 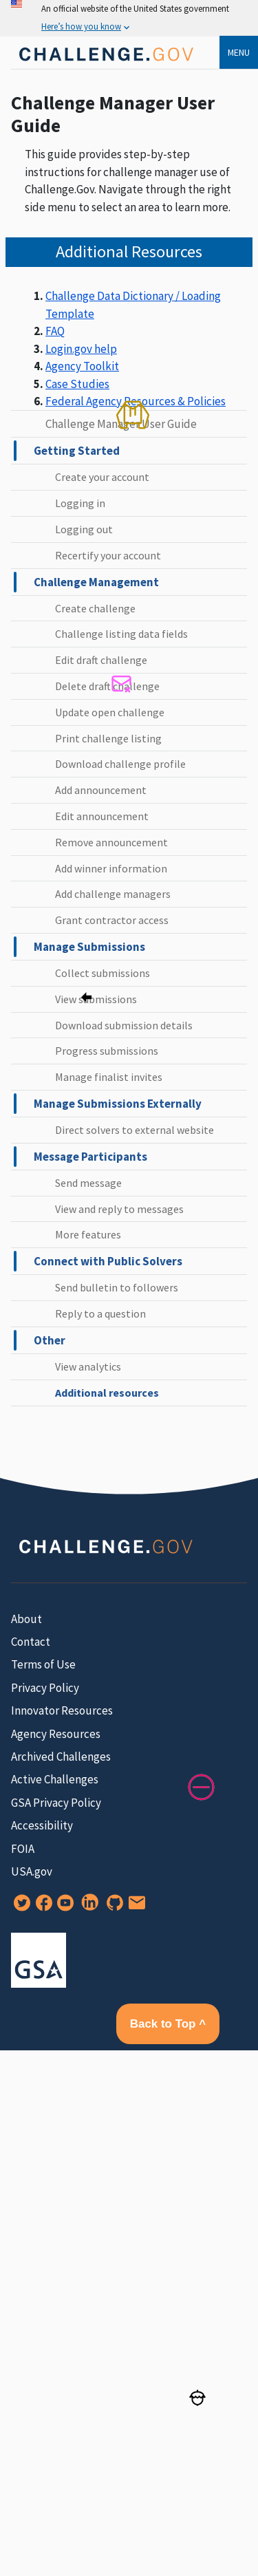 I want to click on go back to the previous screen, so click(x=86, y=997).